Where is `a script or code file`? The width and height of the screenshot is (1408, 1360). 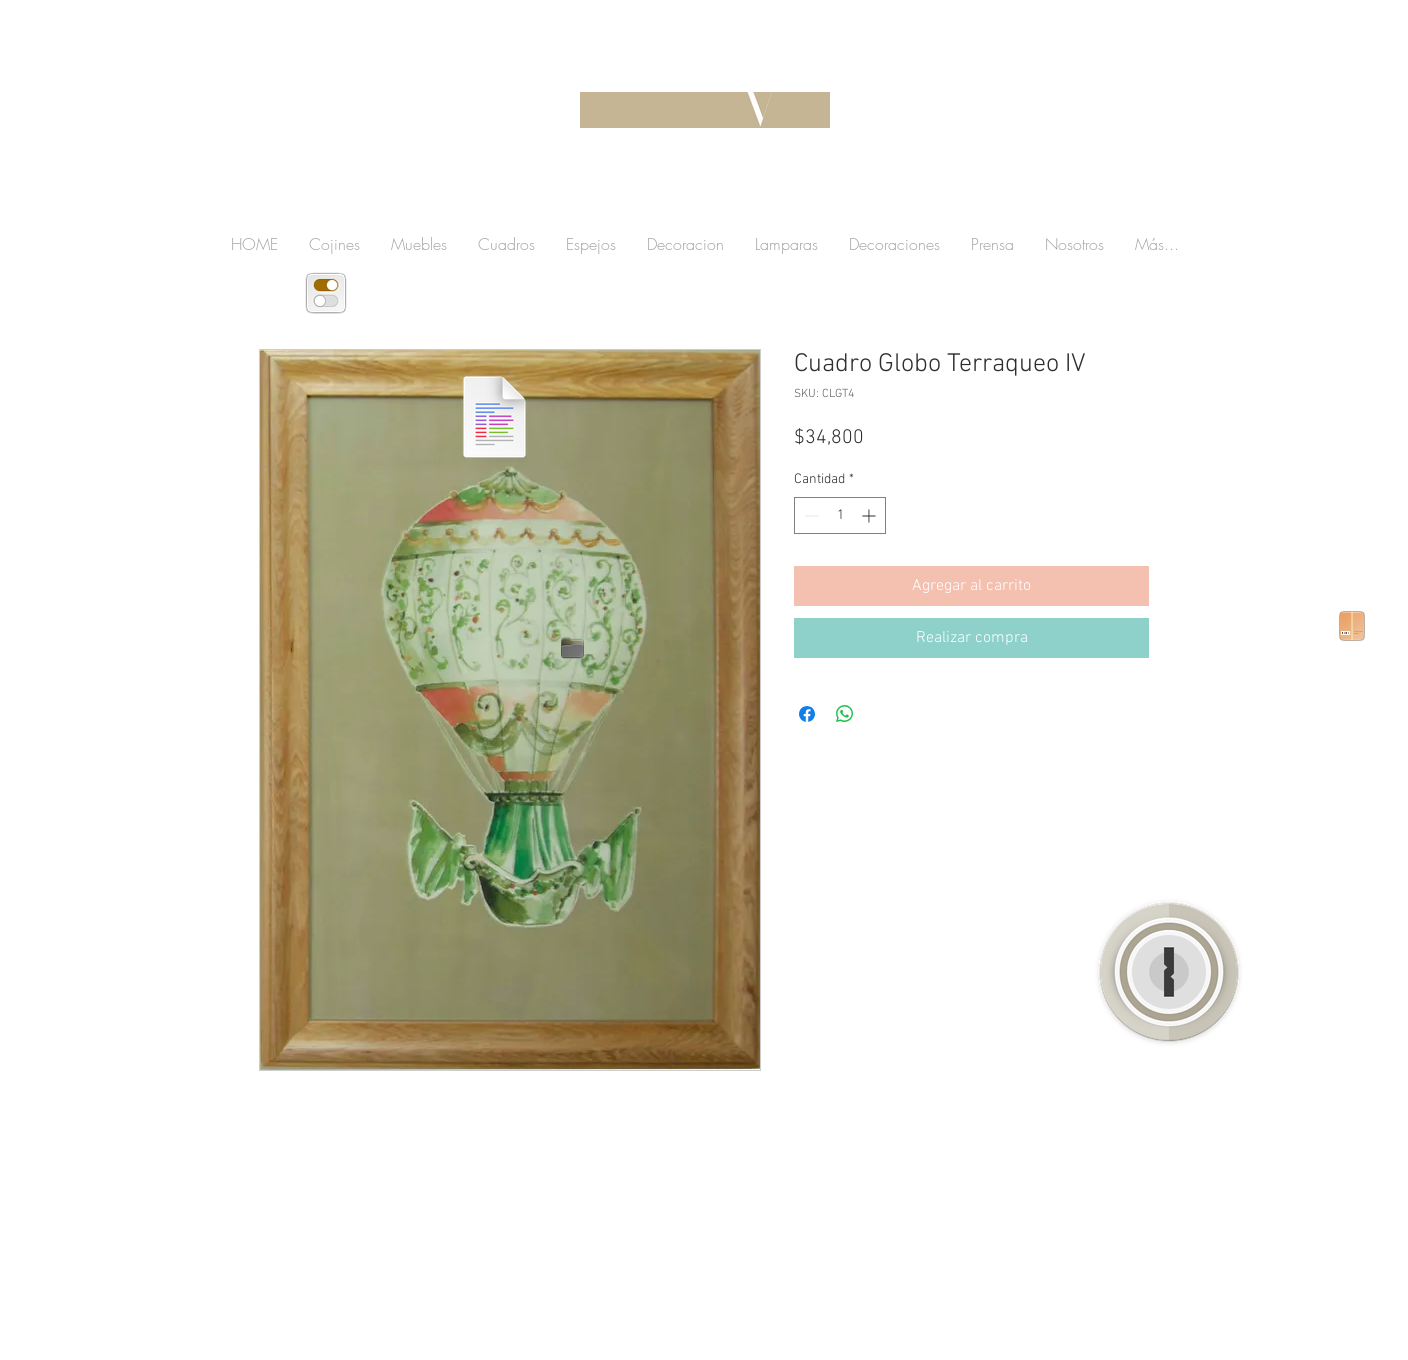 a script or code file is located at coordinates (494, 418).